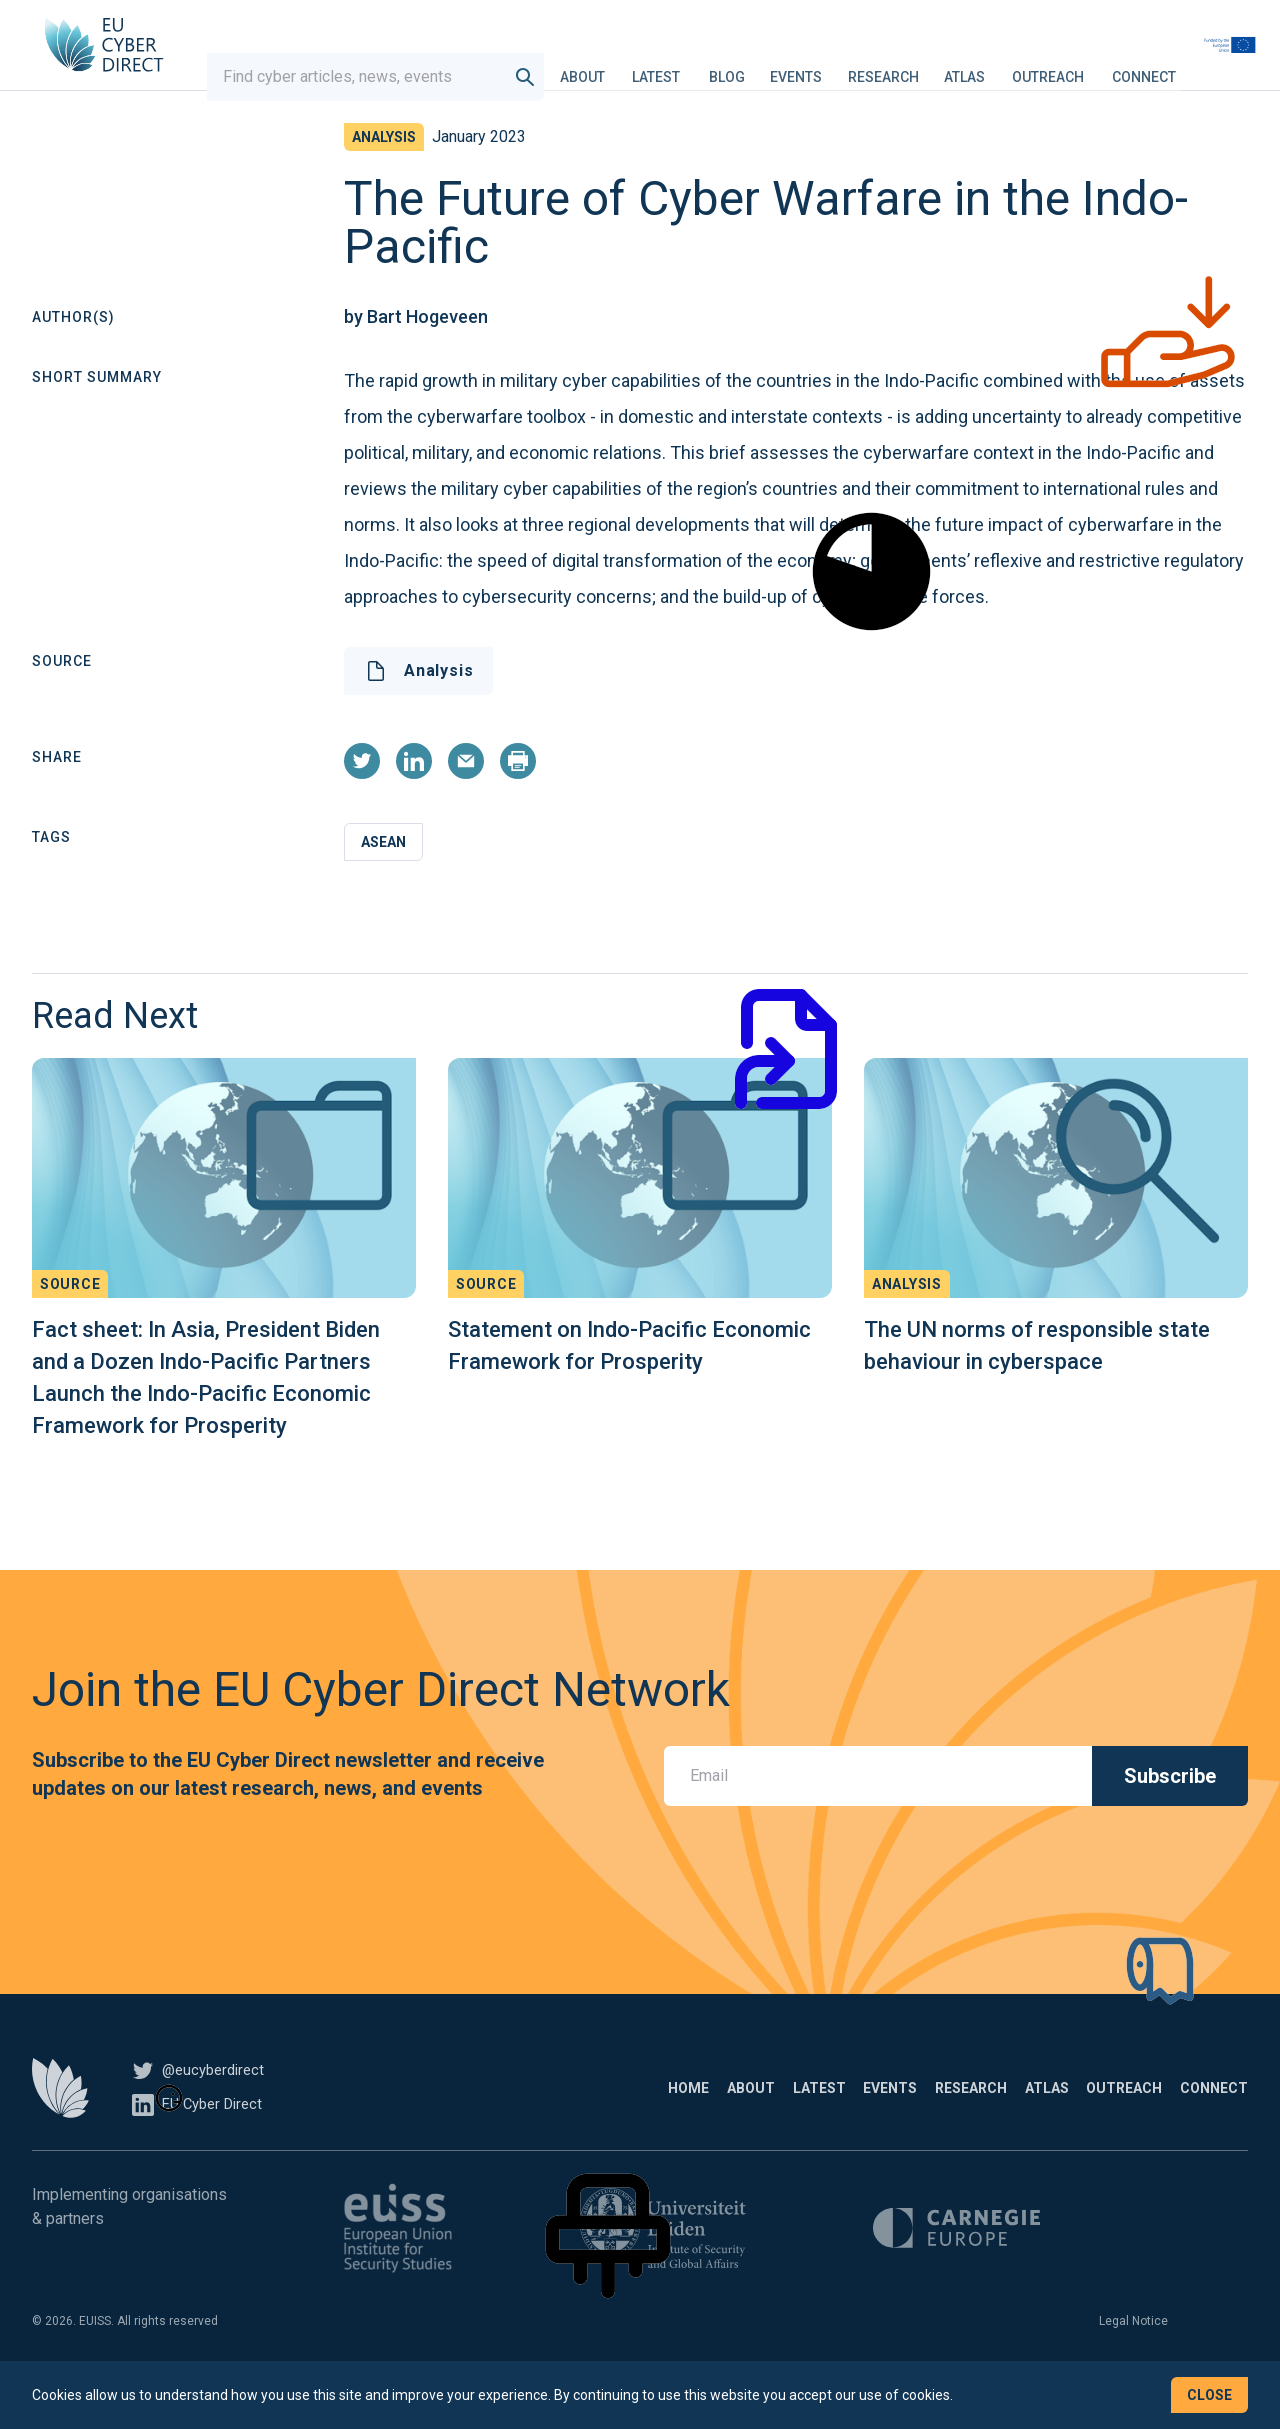 The height and width of the screenshot is (2429, 1280). I want to click on emoji or mood selector looking right, so click(169, 2098).